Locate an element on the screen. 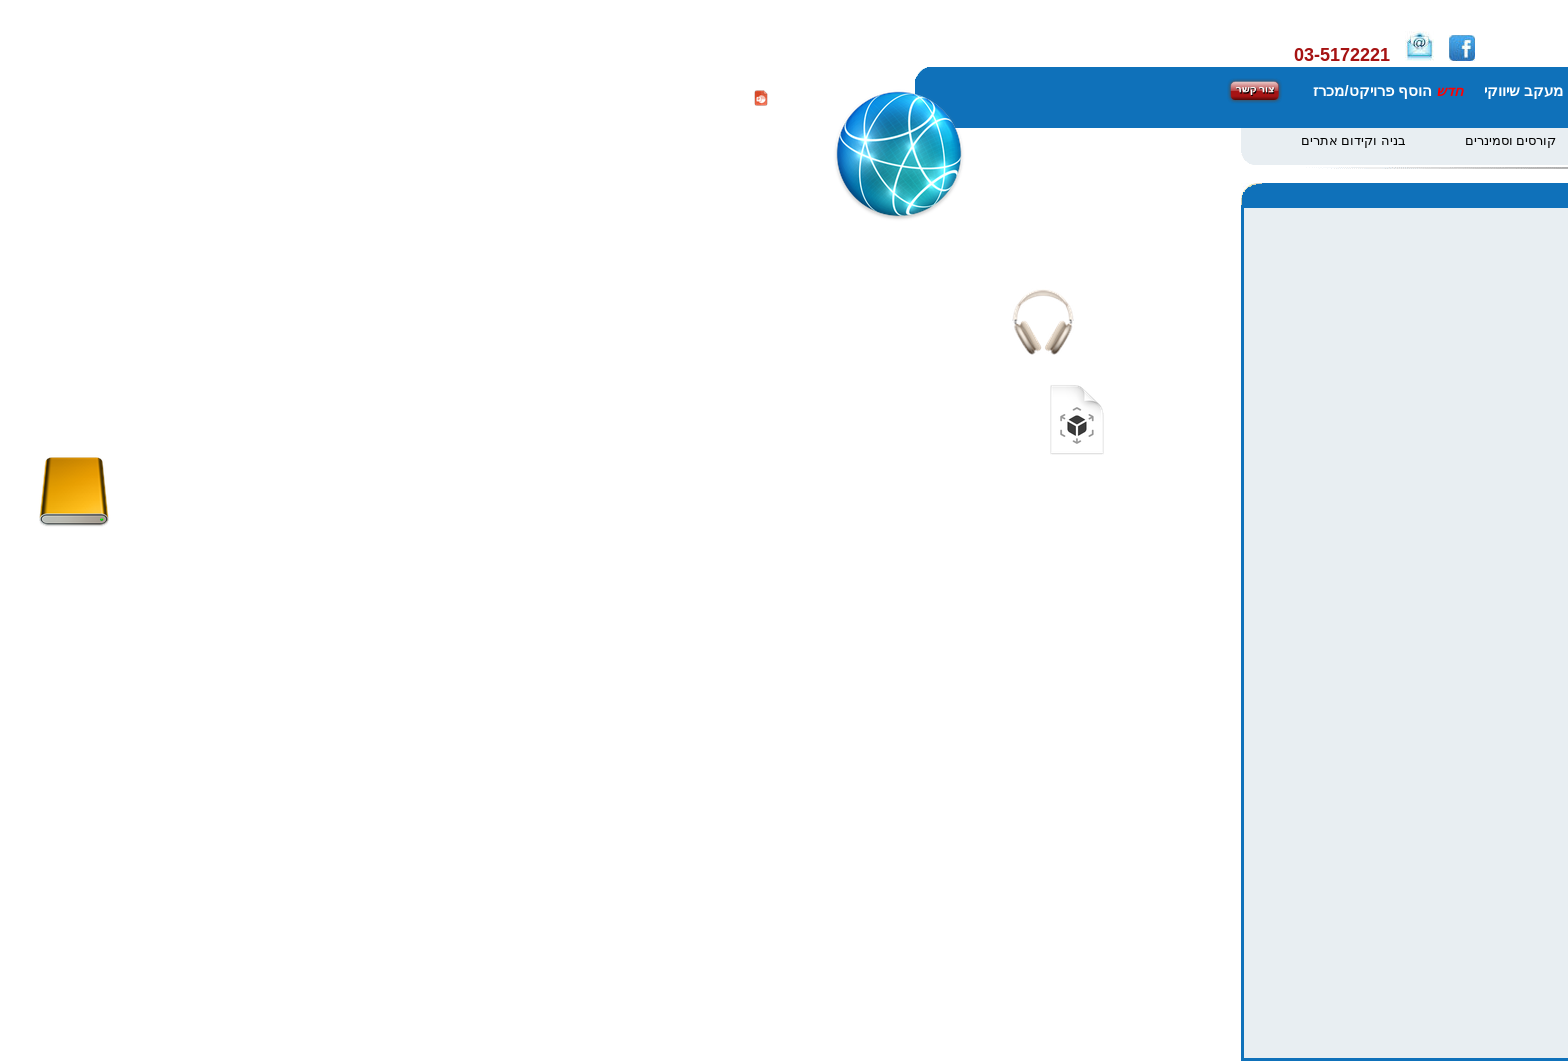 This screenshot has height=1061, width=1568. open a 3D reality file or AR content is located at coordinates (1077, 421).